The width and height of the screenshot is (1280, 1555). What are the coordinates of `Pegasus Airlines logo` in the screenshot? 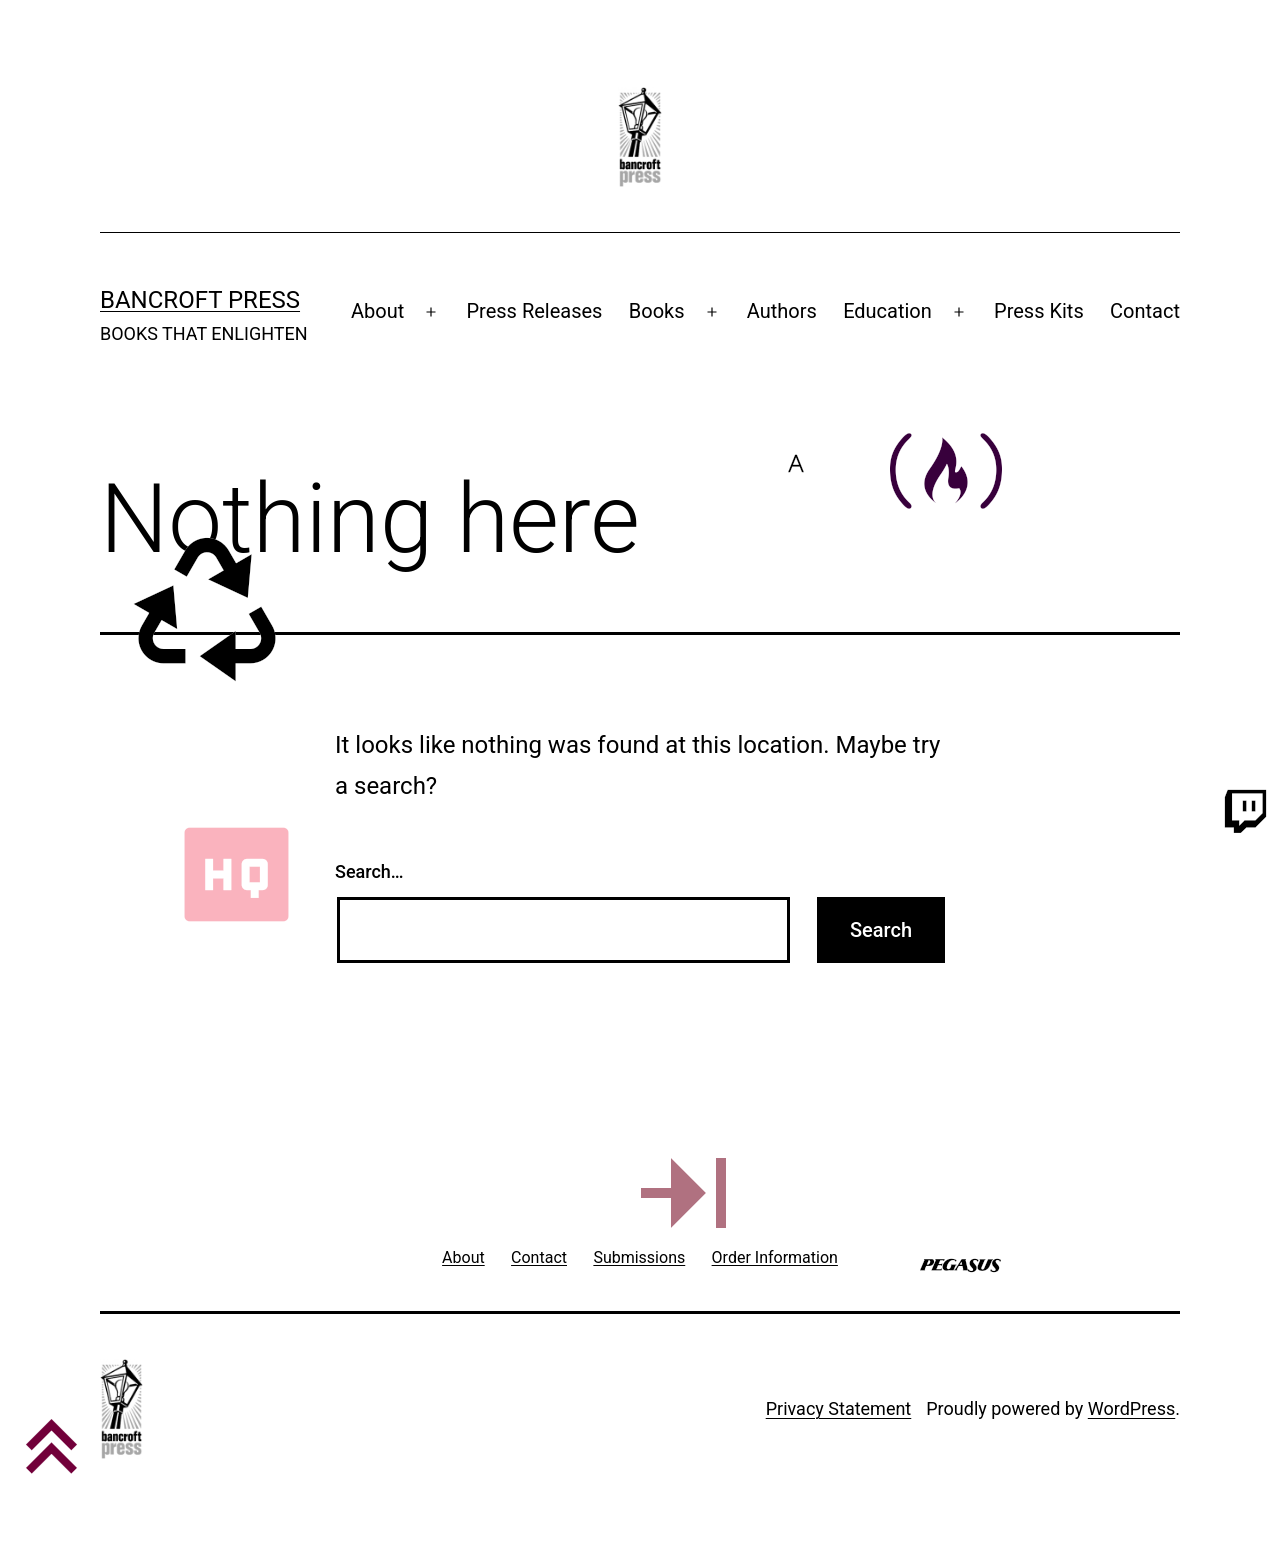 It's located at (960, 1265).